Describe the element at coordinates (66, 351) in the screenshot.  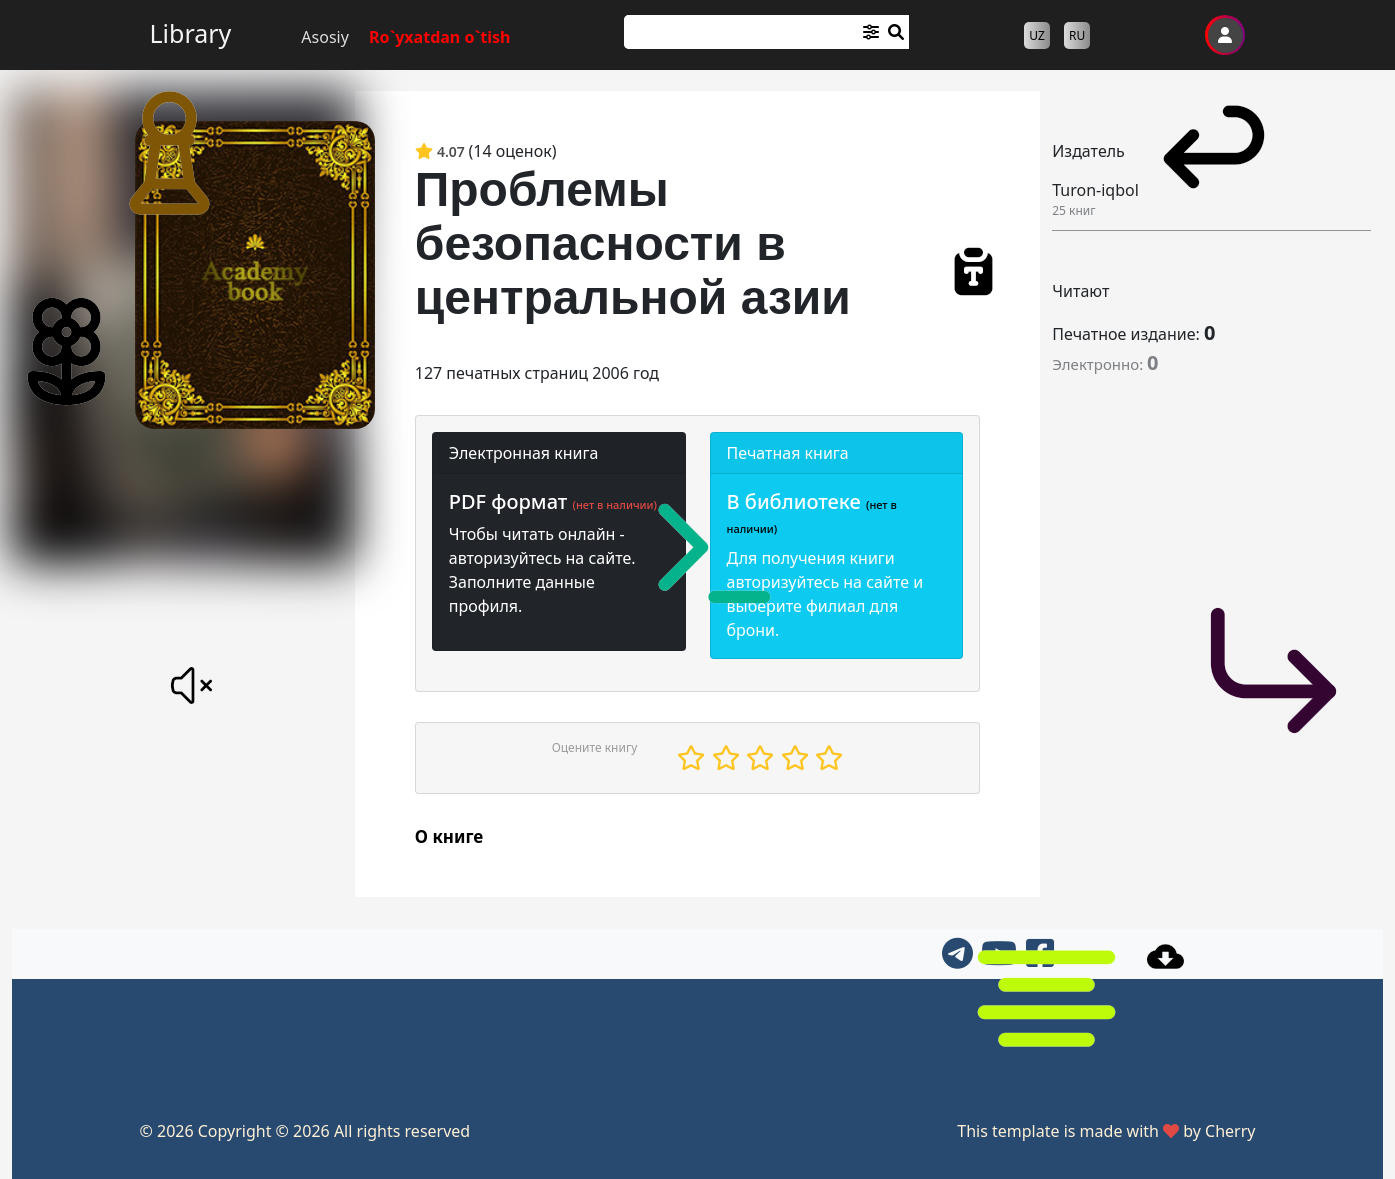
I see `access garden or plant care features` at that location.